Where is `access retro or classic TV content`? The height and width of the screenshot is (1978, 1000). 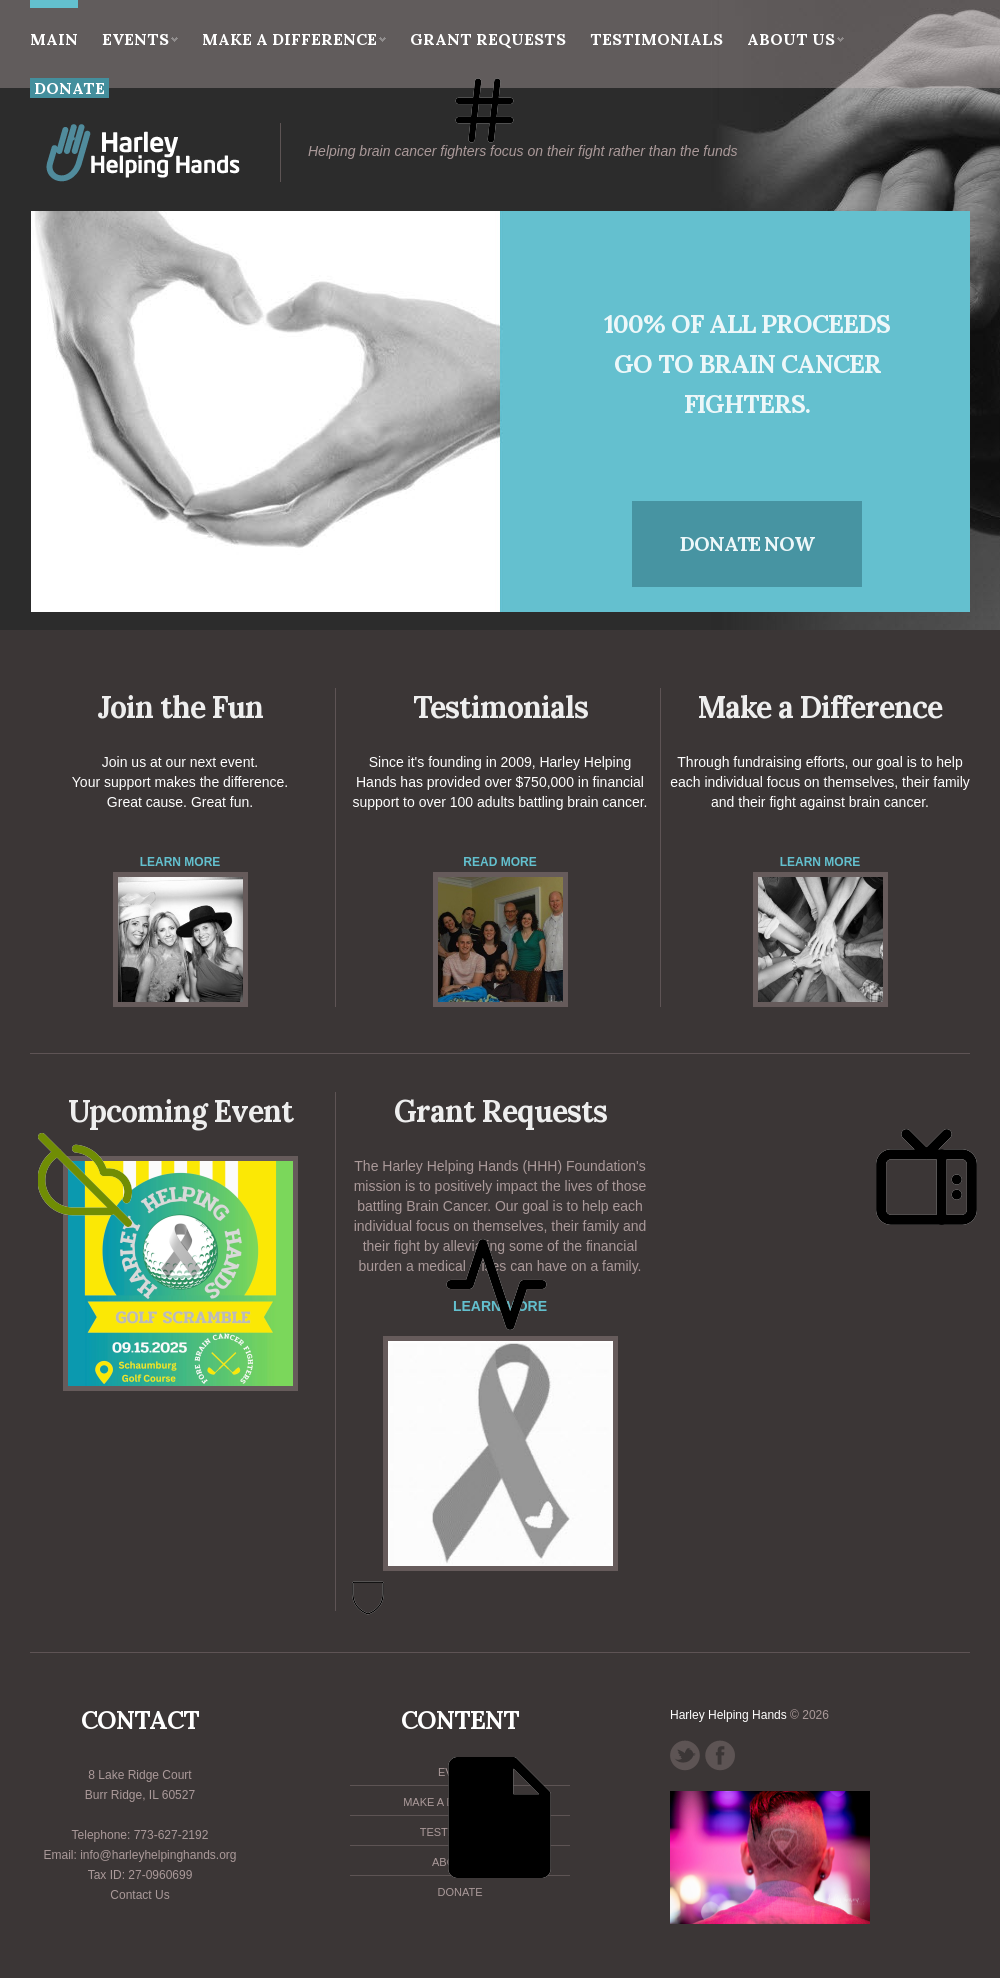 access retro or classic TV content is located at coordinates (926, 1179).